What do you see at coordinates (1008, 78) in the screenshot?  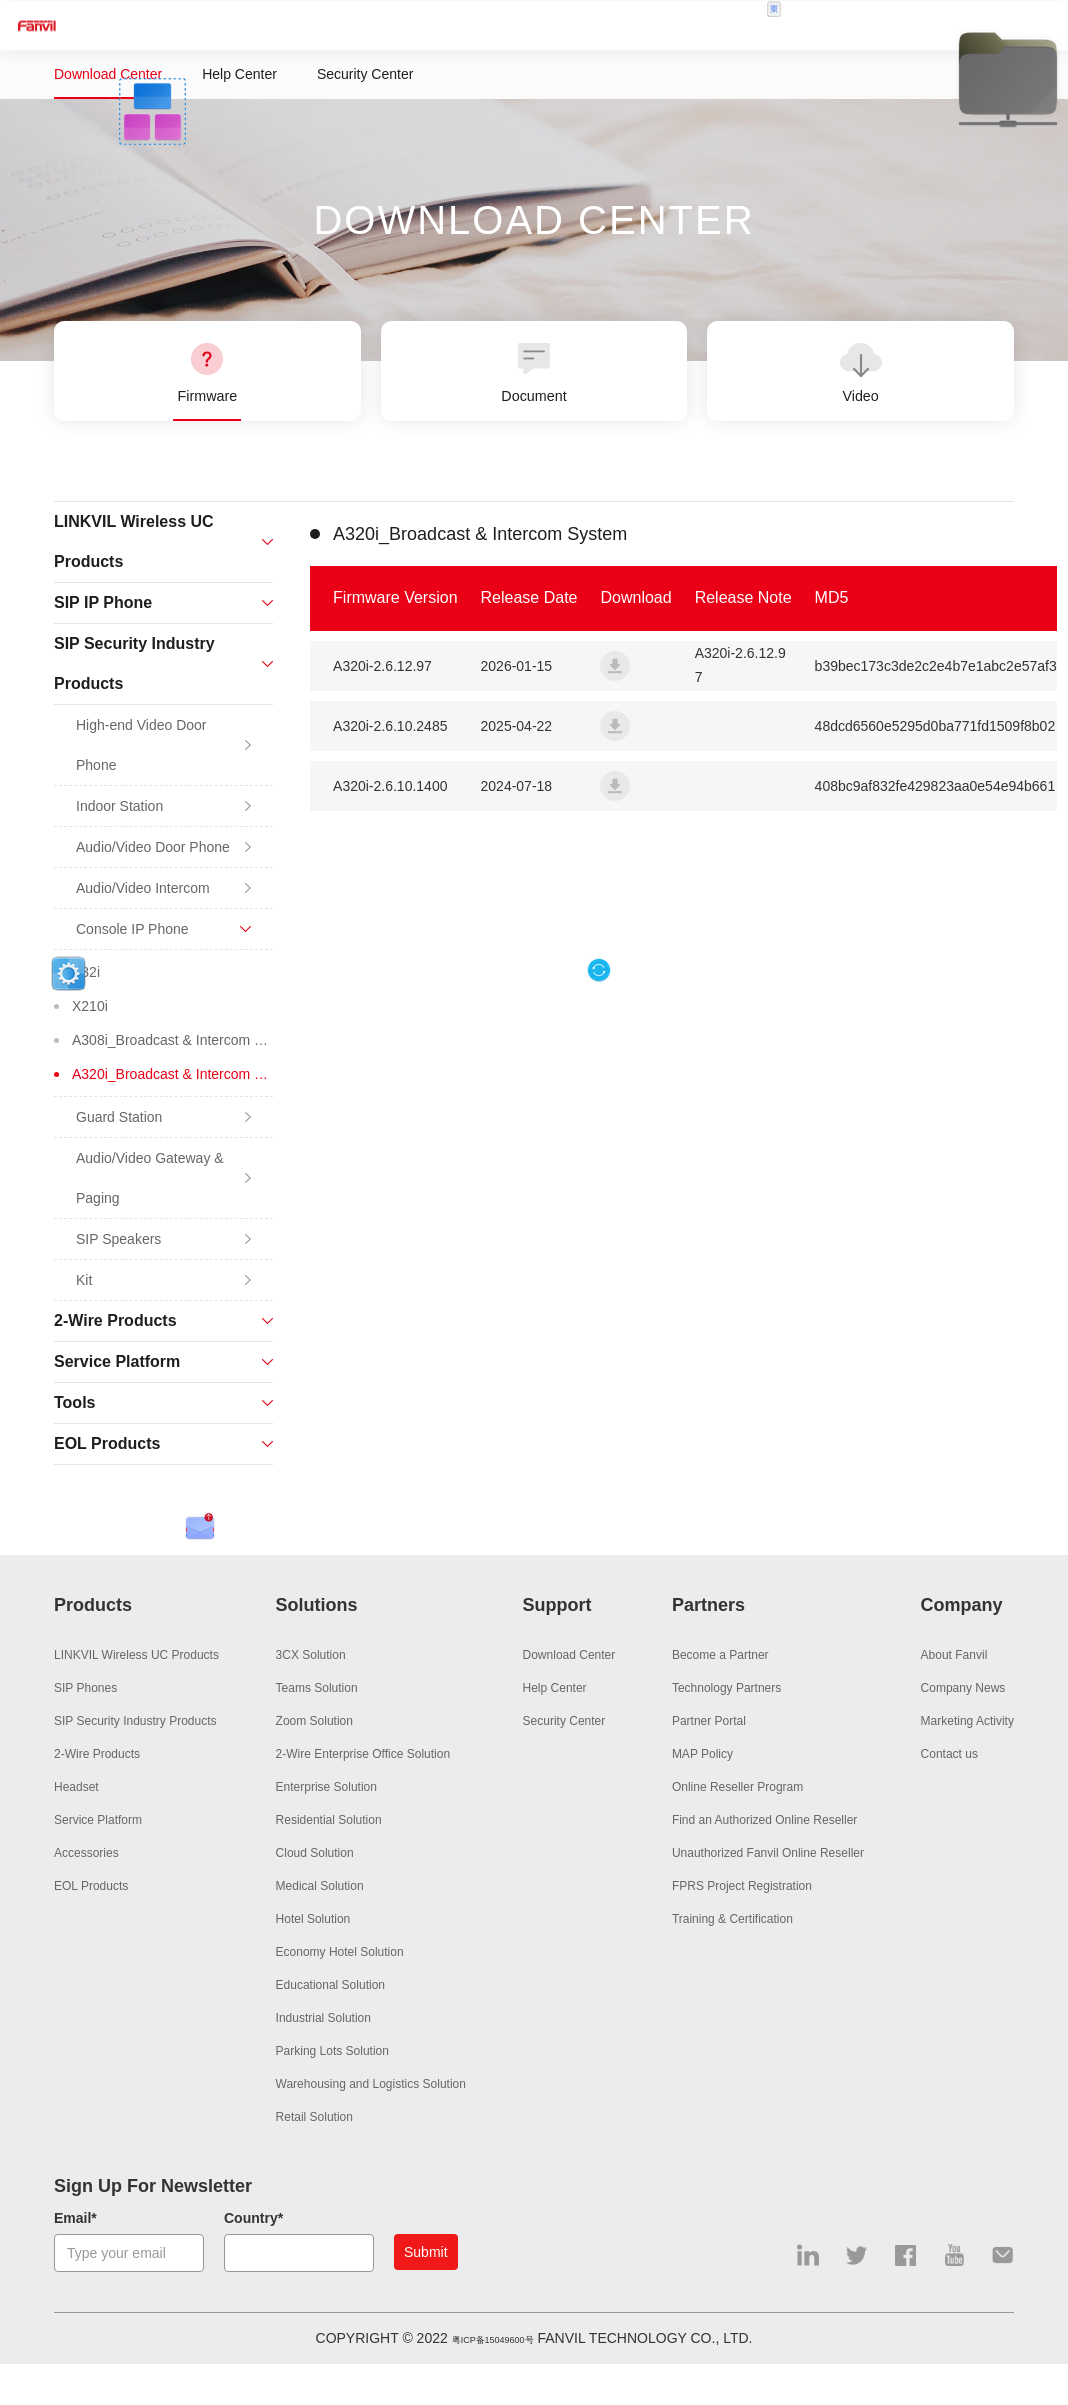 I see `access files stored on a remote server` at bounding box center [1008, 78].